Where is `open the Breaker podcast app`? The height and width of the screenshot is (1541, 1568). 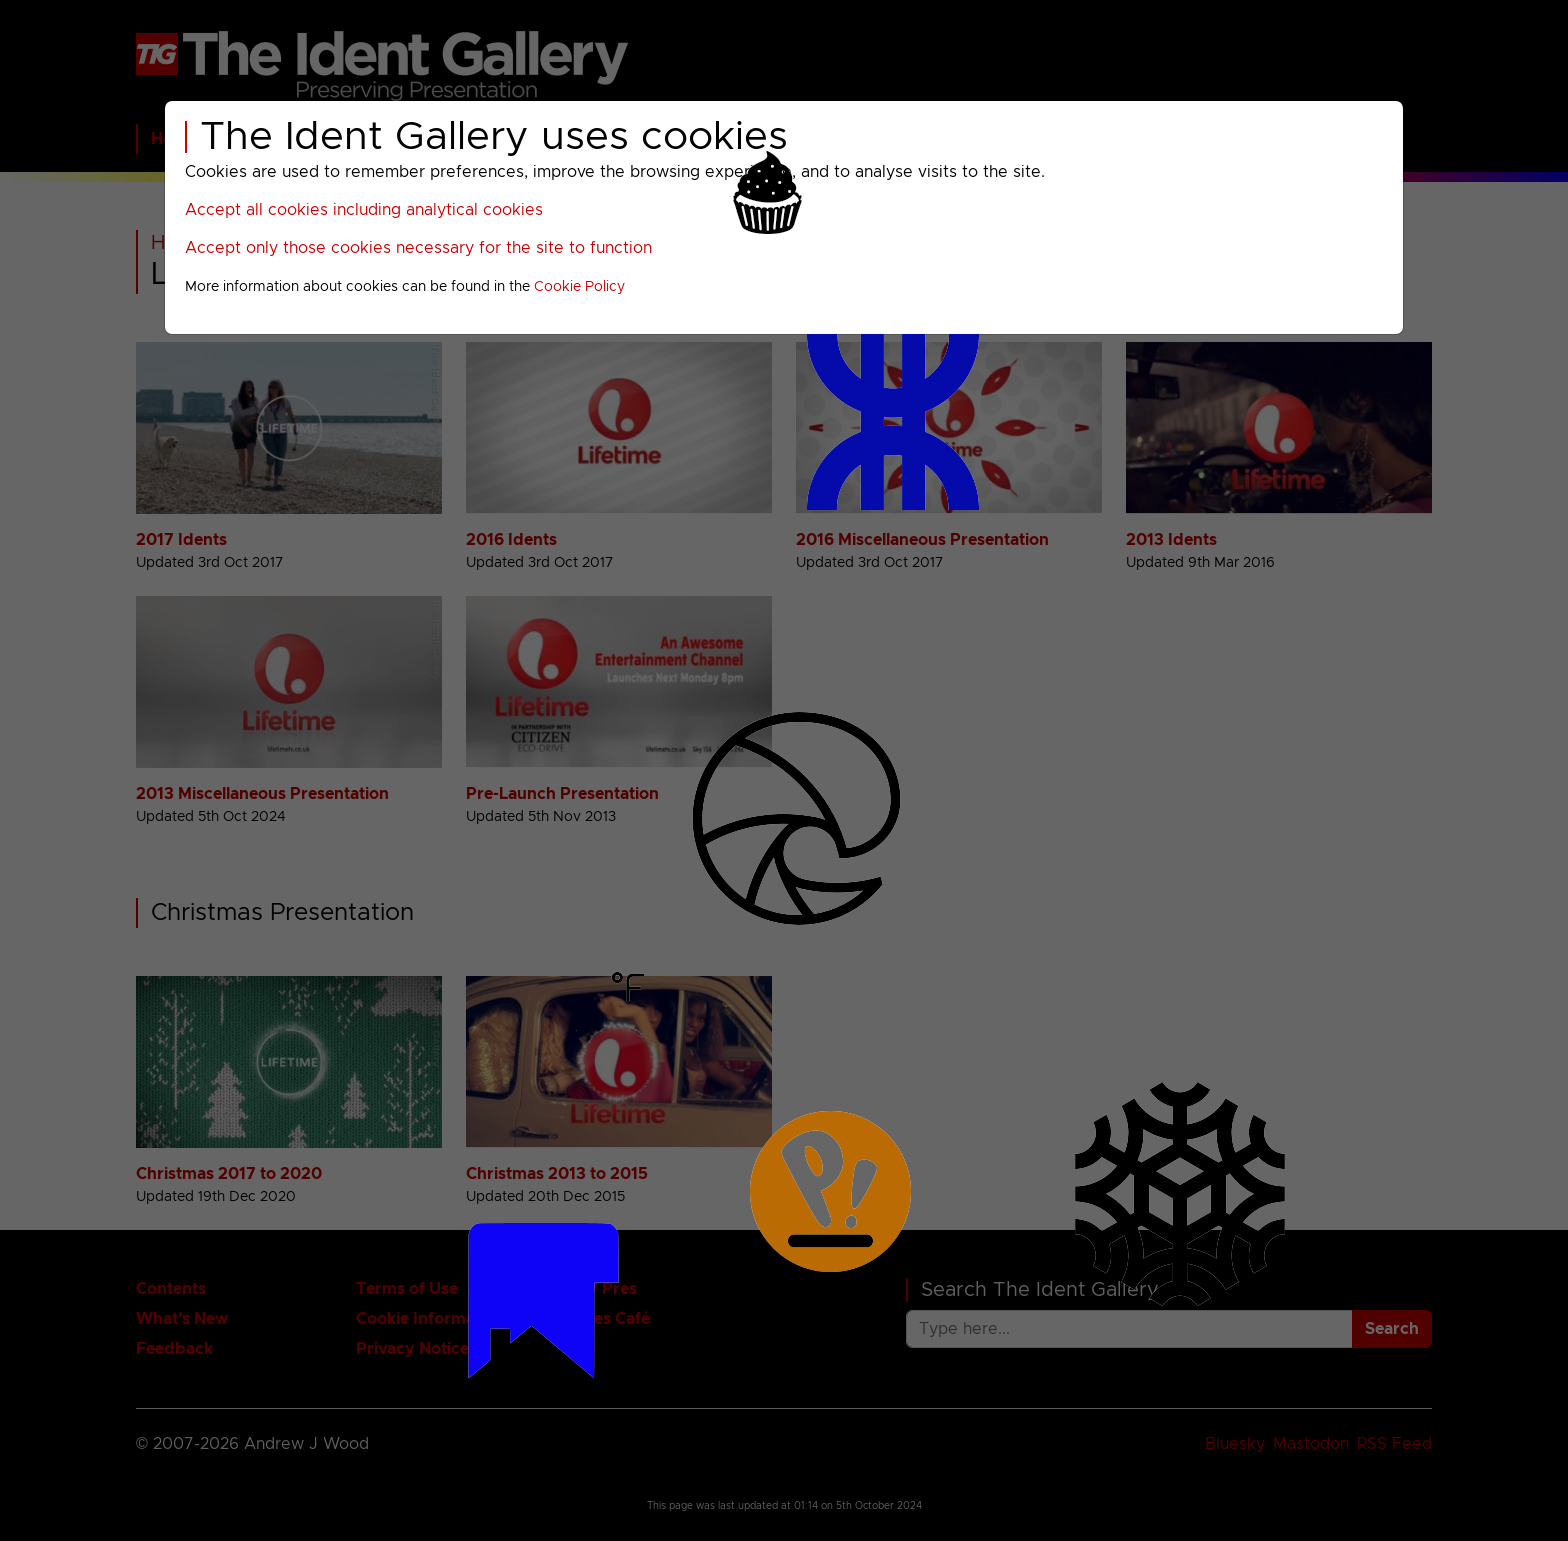 open the Breaker podcast app is located at coordinates (796, 818).